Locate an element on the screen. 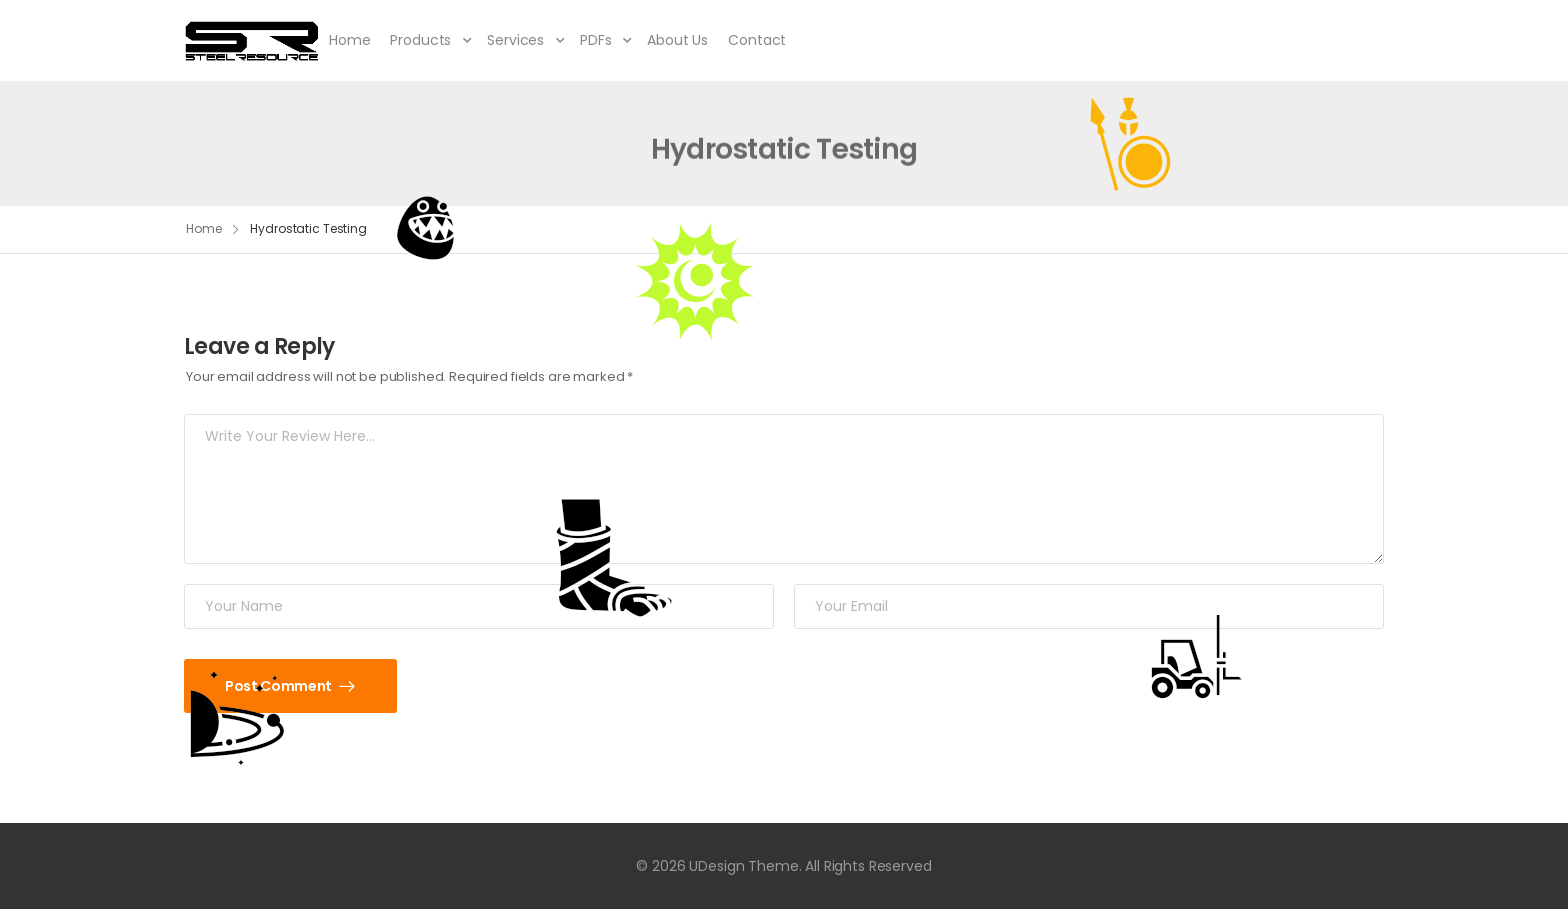 Image resolution: width=1568 pixels, height=909 pixels. indicates foot injury or bandaged condition is located at coordinates (614, 558).